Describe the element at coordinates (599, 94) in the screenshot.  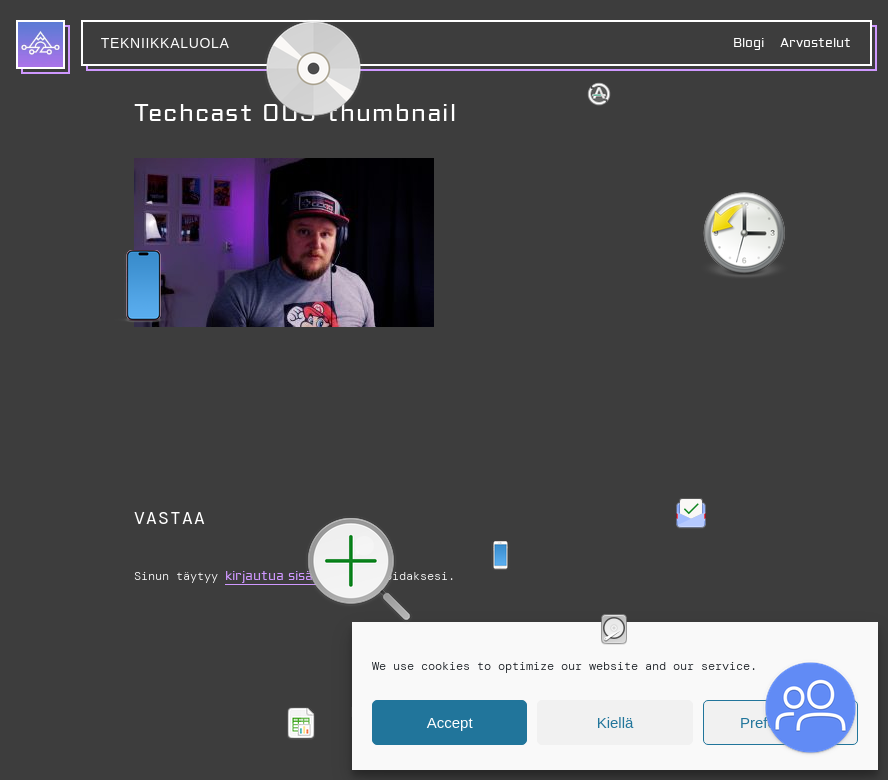
I see `check for available software updates` at that location.